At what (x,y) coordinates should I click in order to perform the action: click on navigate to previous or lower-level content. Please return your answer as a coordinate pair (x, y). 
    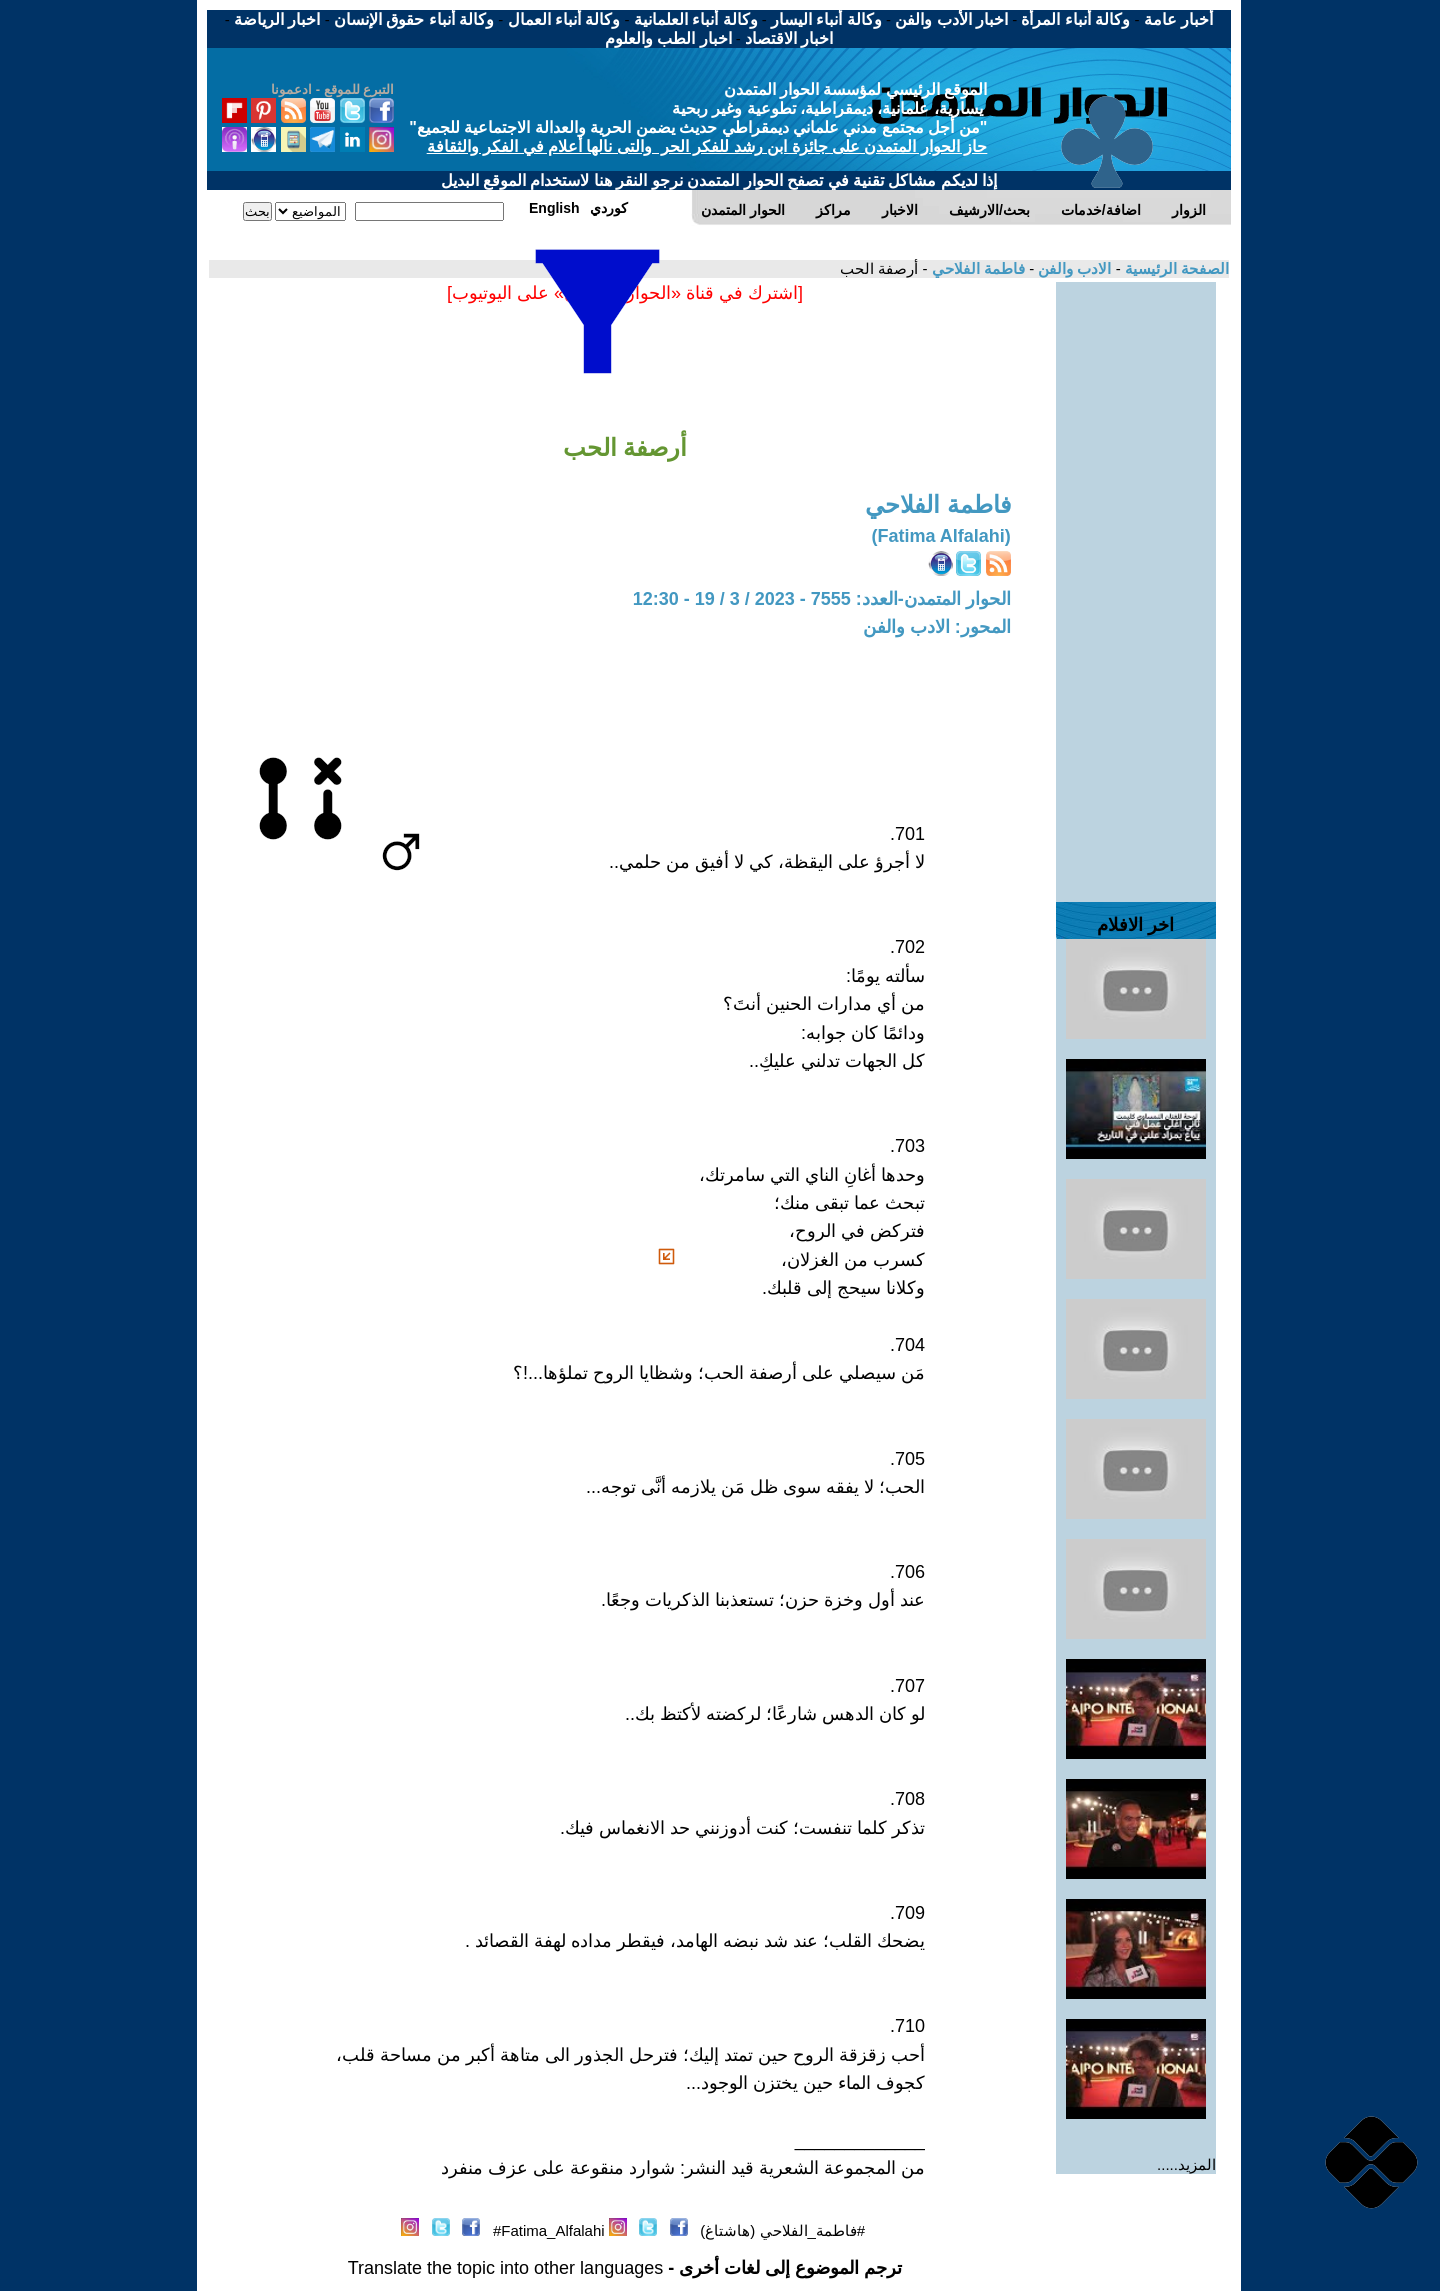
    Looking at the image, I should click on (666, 1256).